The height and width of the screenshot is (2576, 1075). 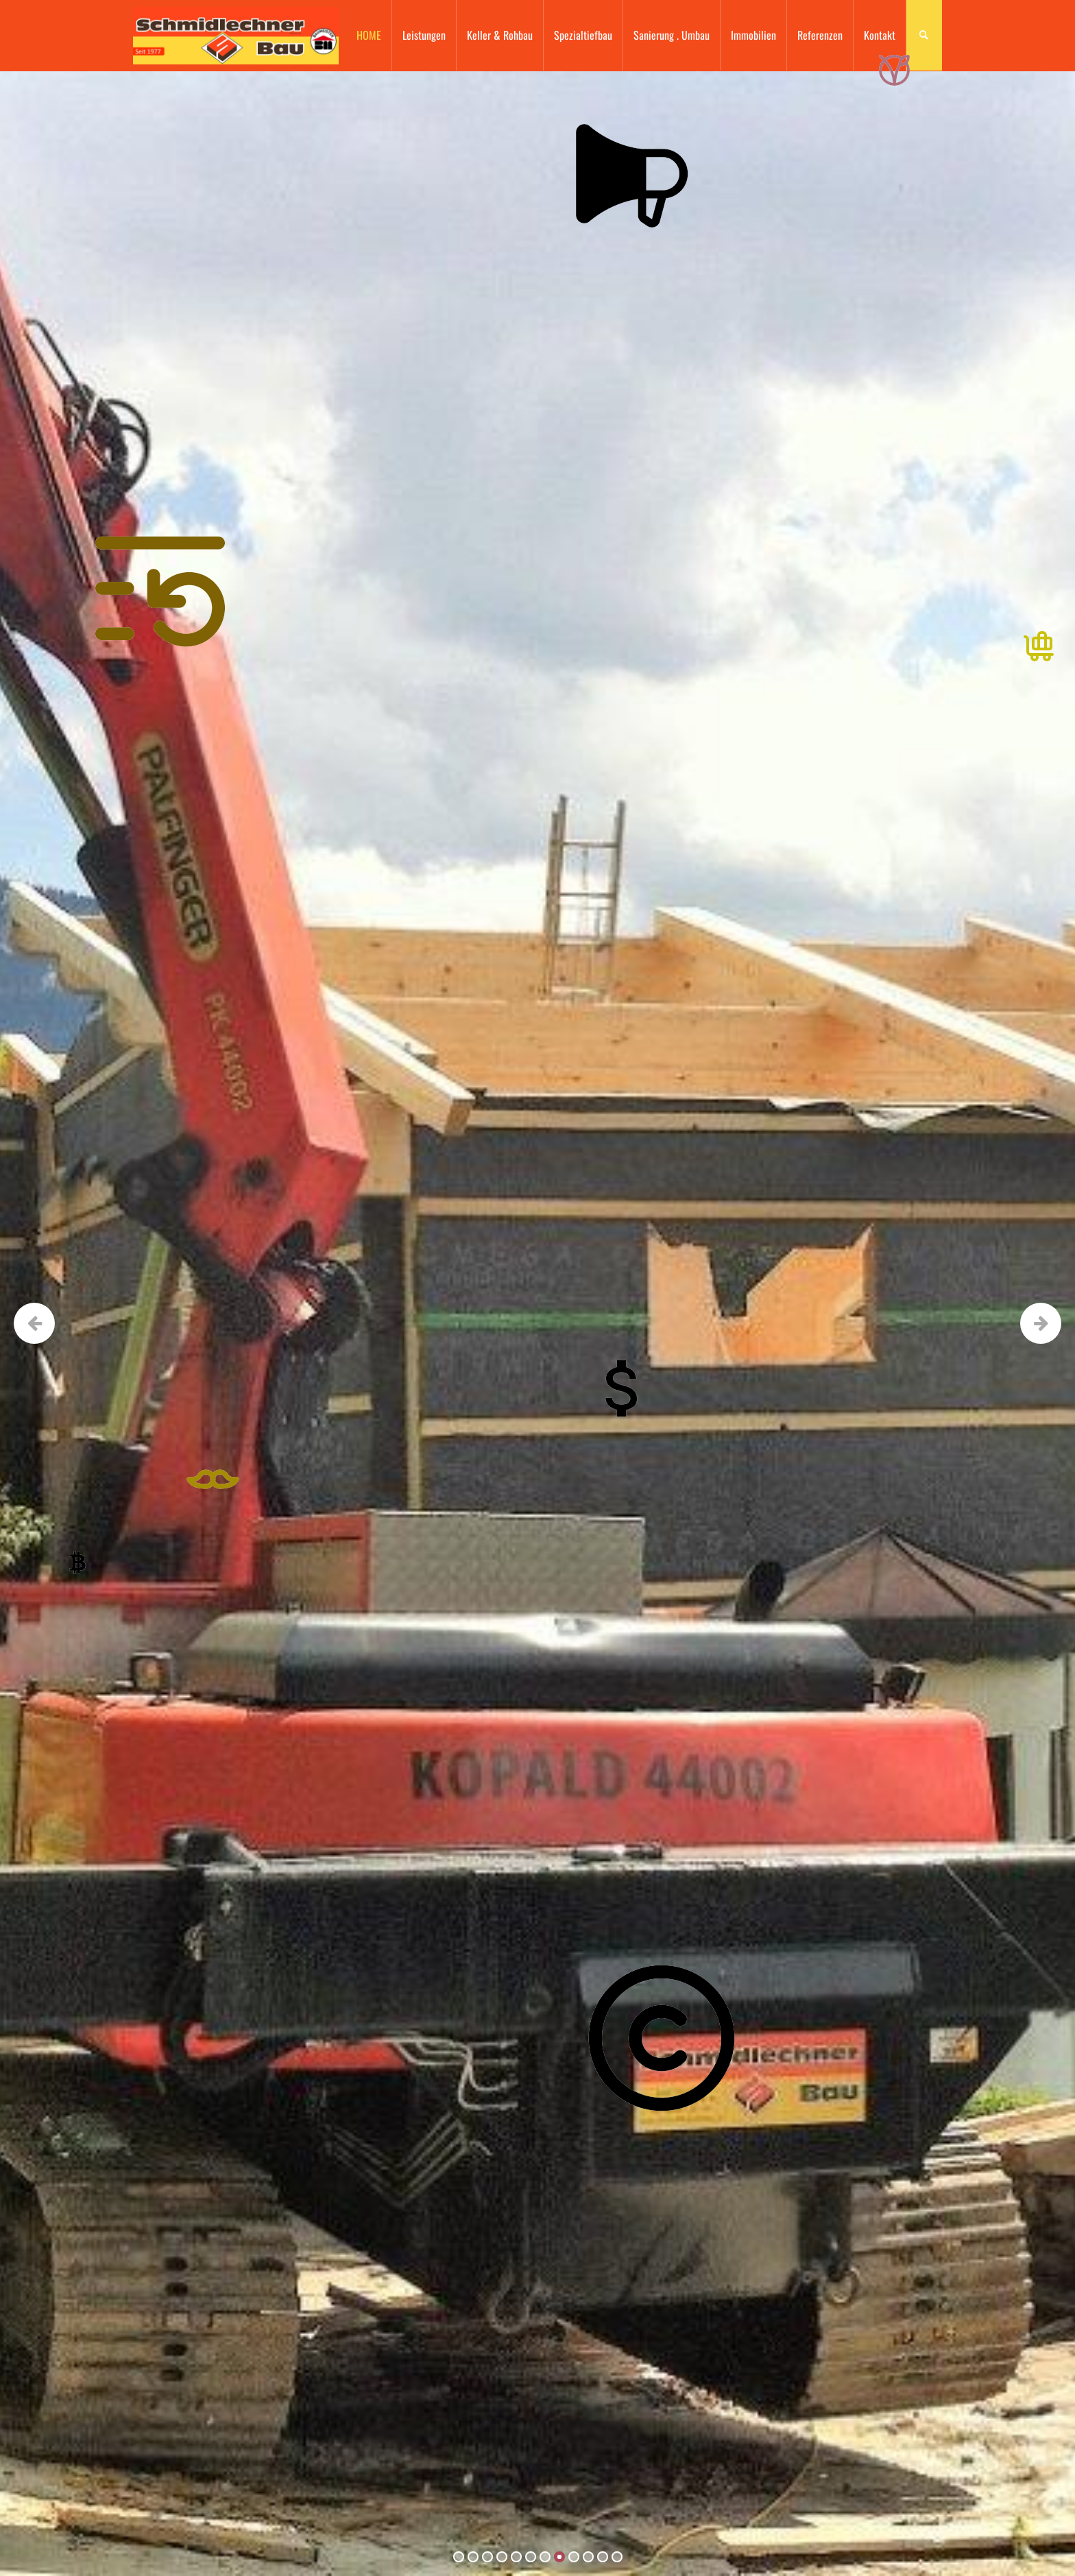 What do you see at coordinates (894, 70) in the screenshot?
I see `filter for vegan menu options` at bounding box center [894, 70].